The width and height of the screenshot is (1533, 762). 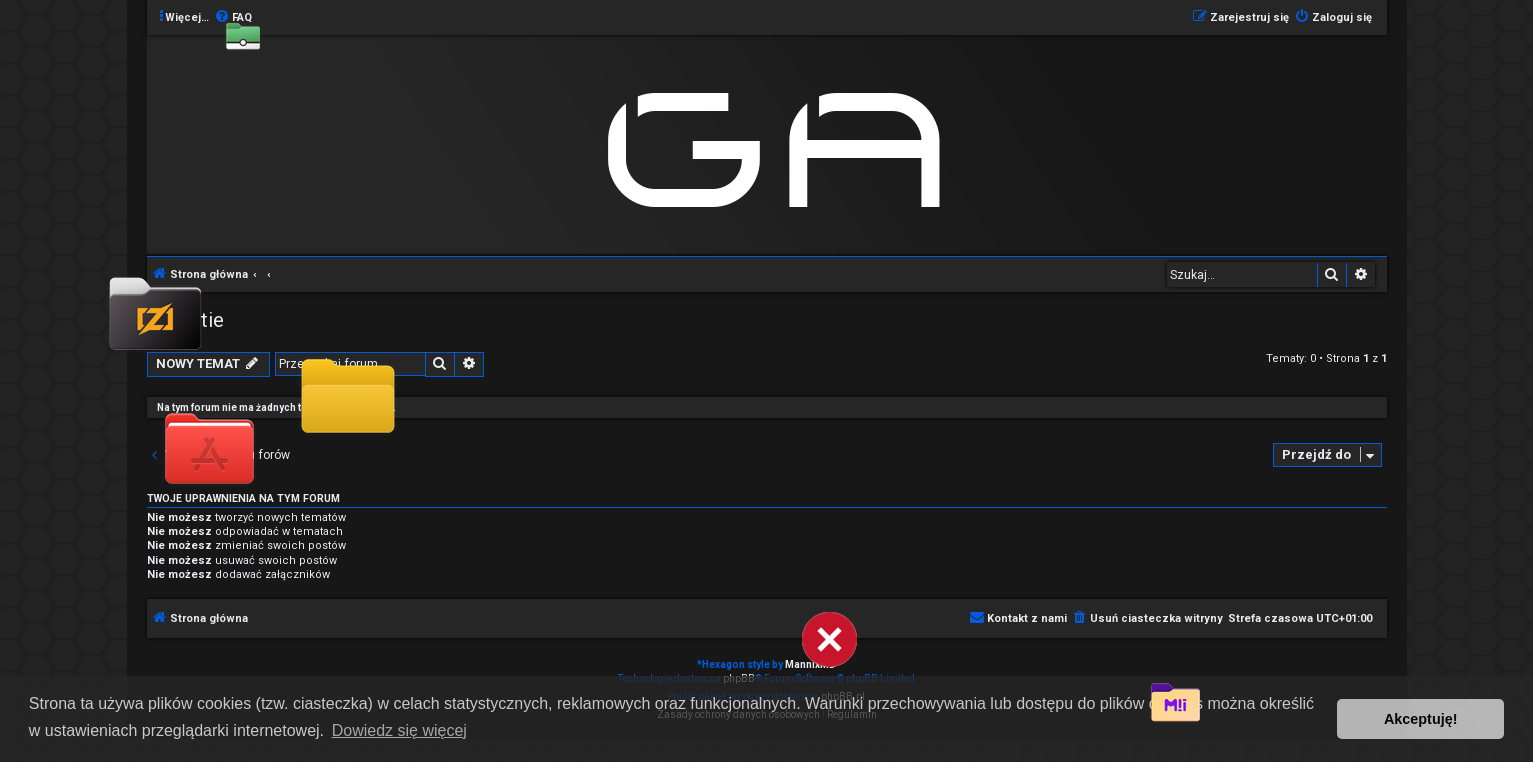 What do you see at coordinates (209, 448) in the screenshot?
I see `open templates folder` at bounding box center [209, 448].